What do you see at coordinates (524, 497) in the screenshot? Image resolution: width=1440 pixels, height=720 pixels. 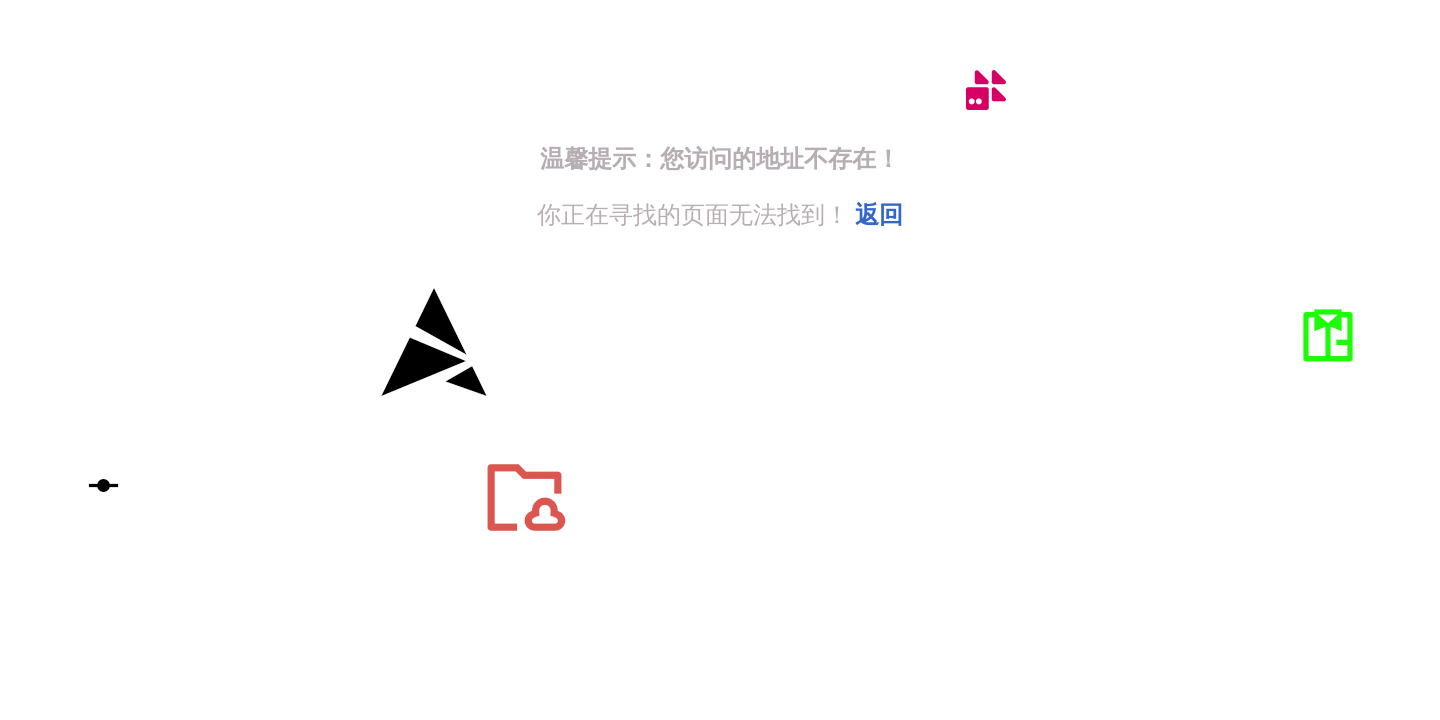 I see `access cloud-synced files and folders` at bounding box center [524, 497].